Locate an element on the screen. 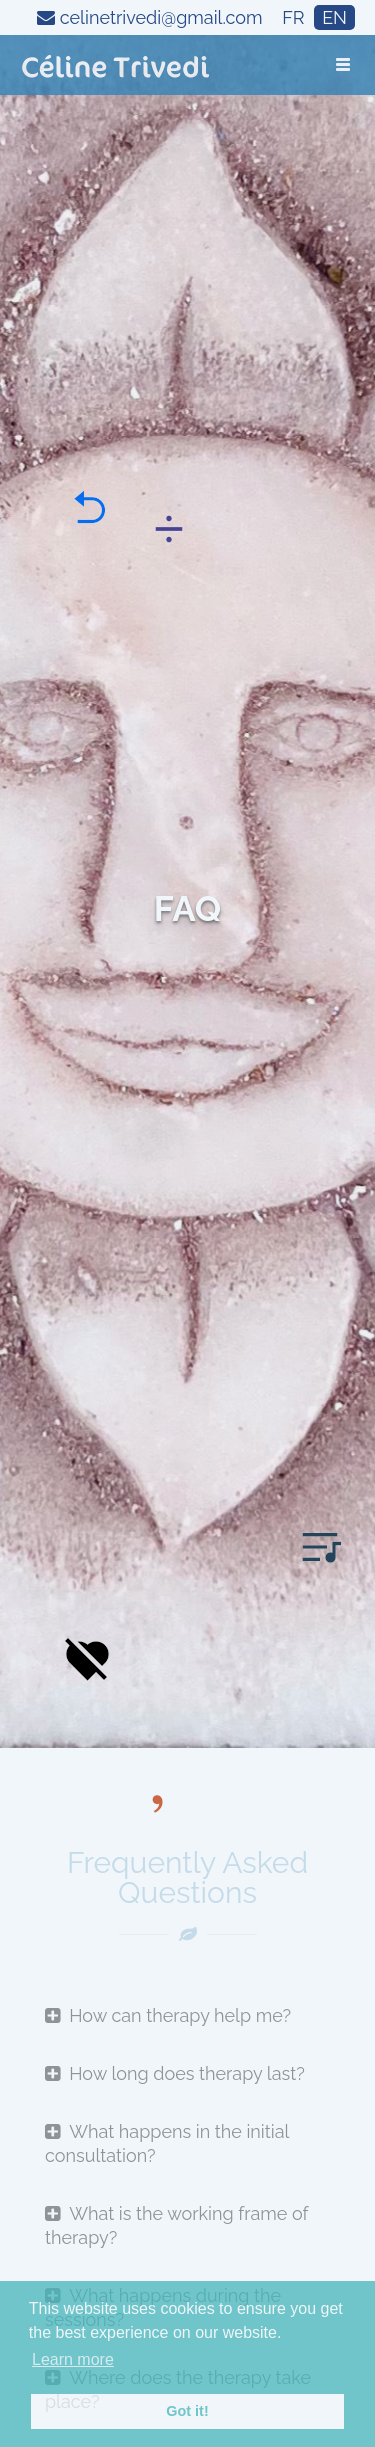 This screenshot has width=375, height=2447. insert a closing quotation mark is located at coordinates (157, 1803).